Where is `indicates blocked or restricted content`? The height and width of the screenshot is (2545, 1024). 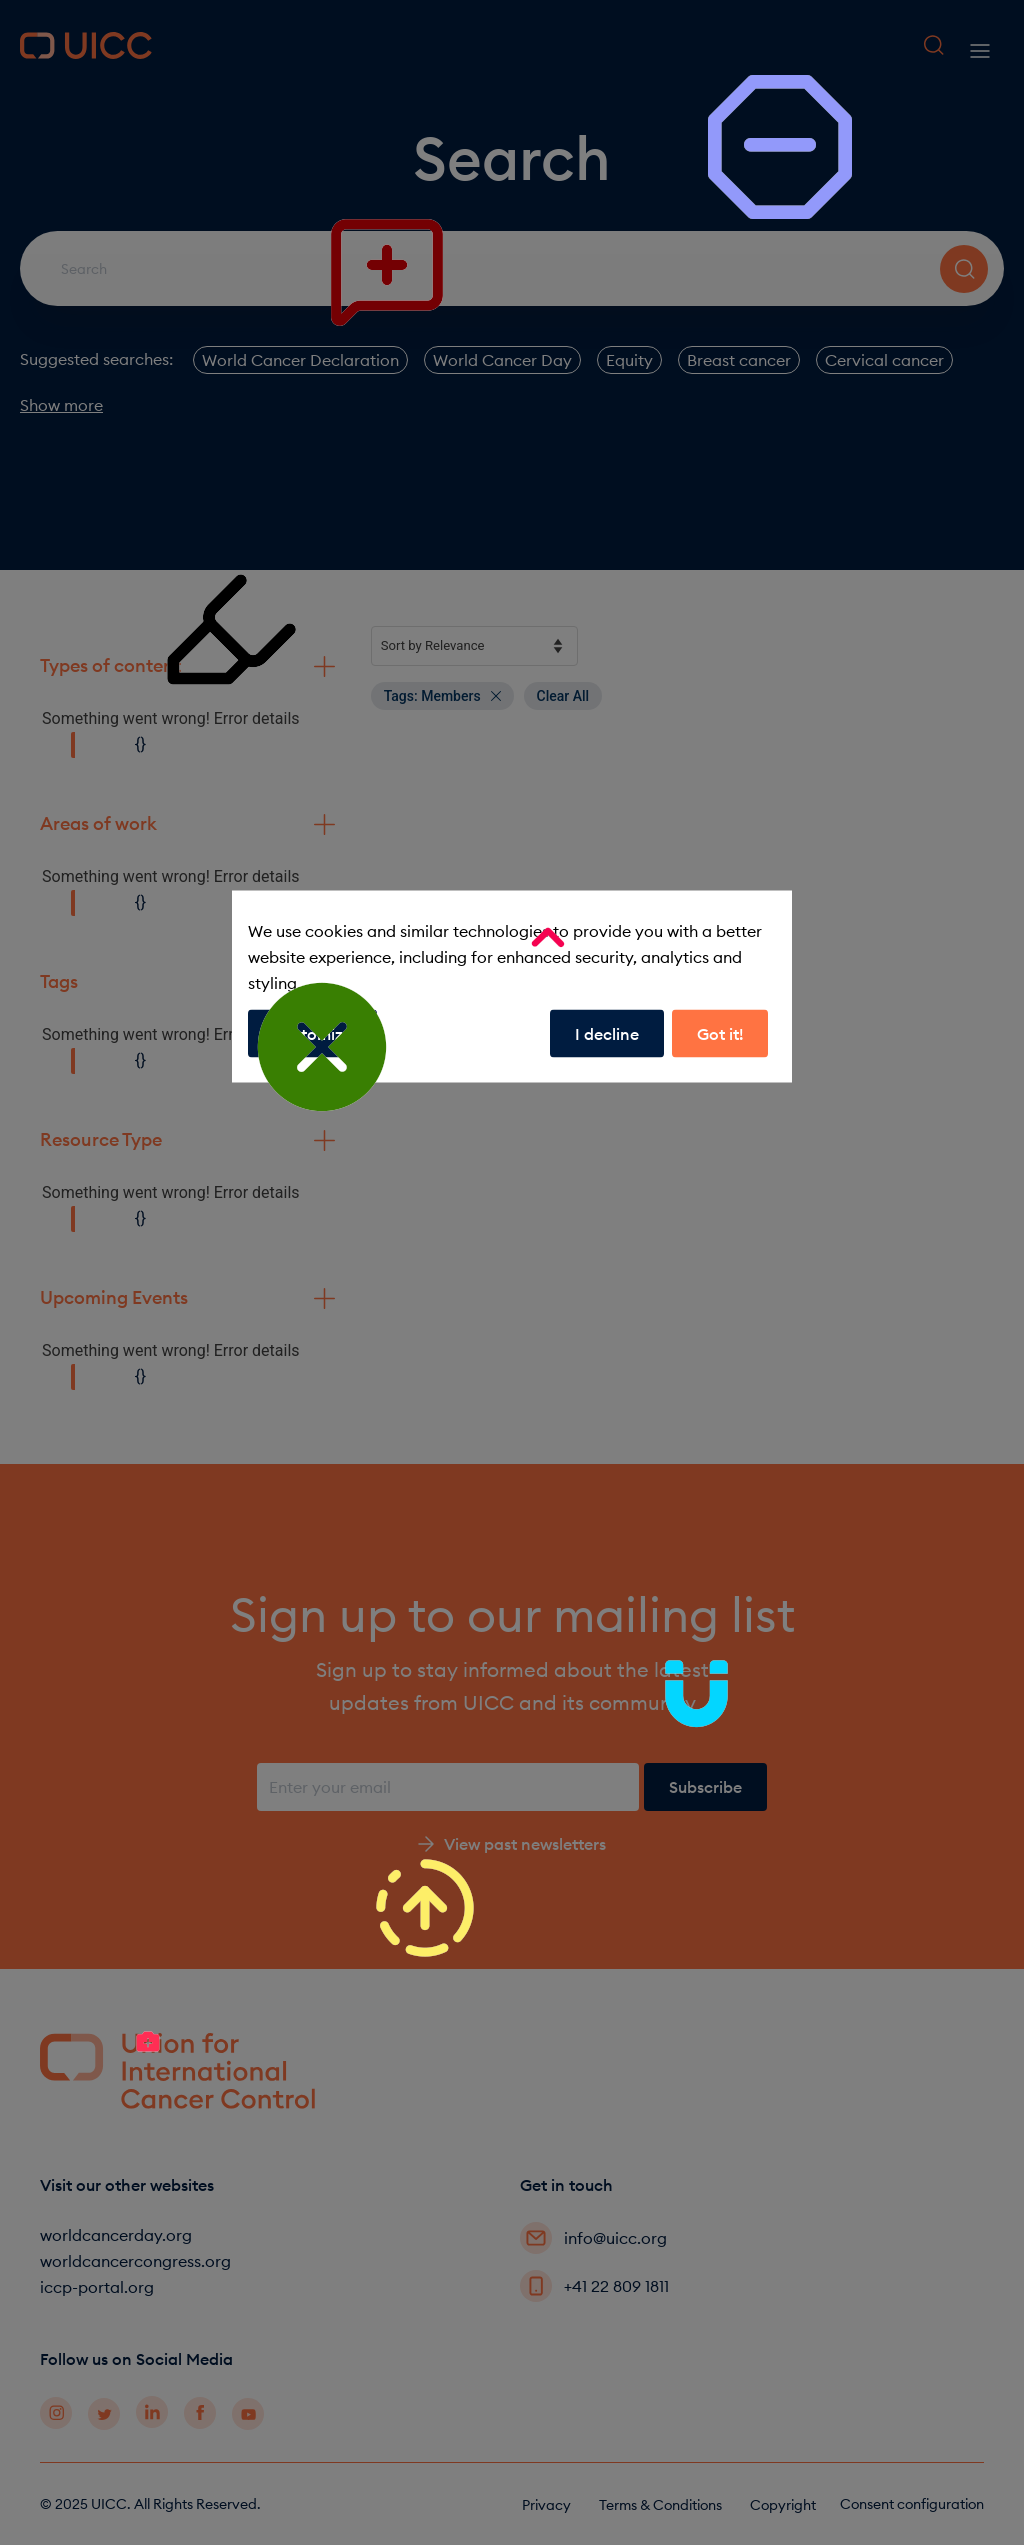 indicates blocked or restricted content is located at coordinates (780, 147).